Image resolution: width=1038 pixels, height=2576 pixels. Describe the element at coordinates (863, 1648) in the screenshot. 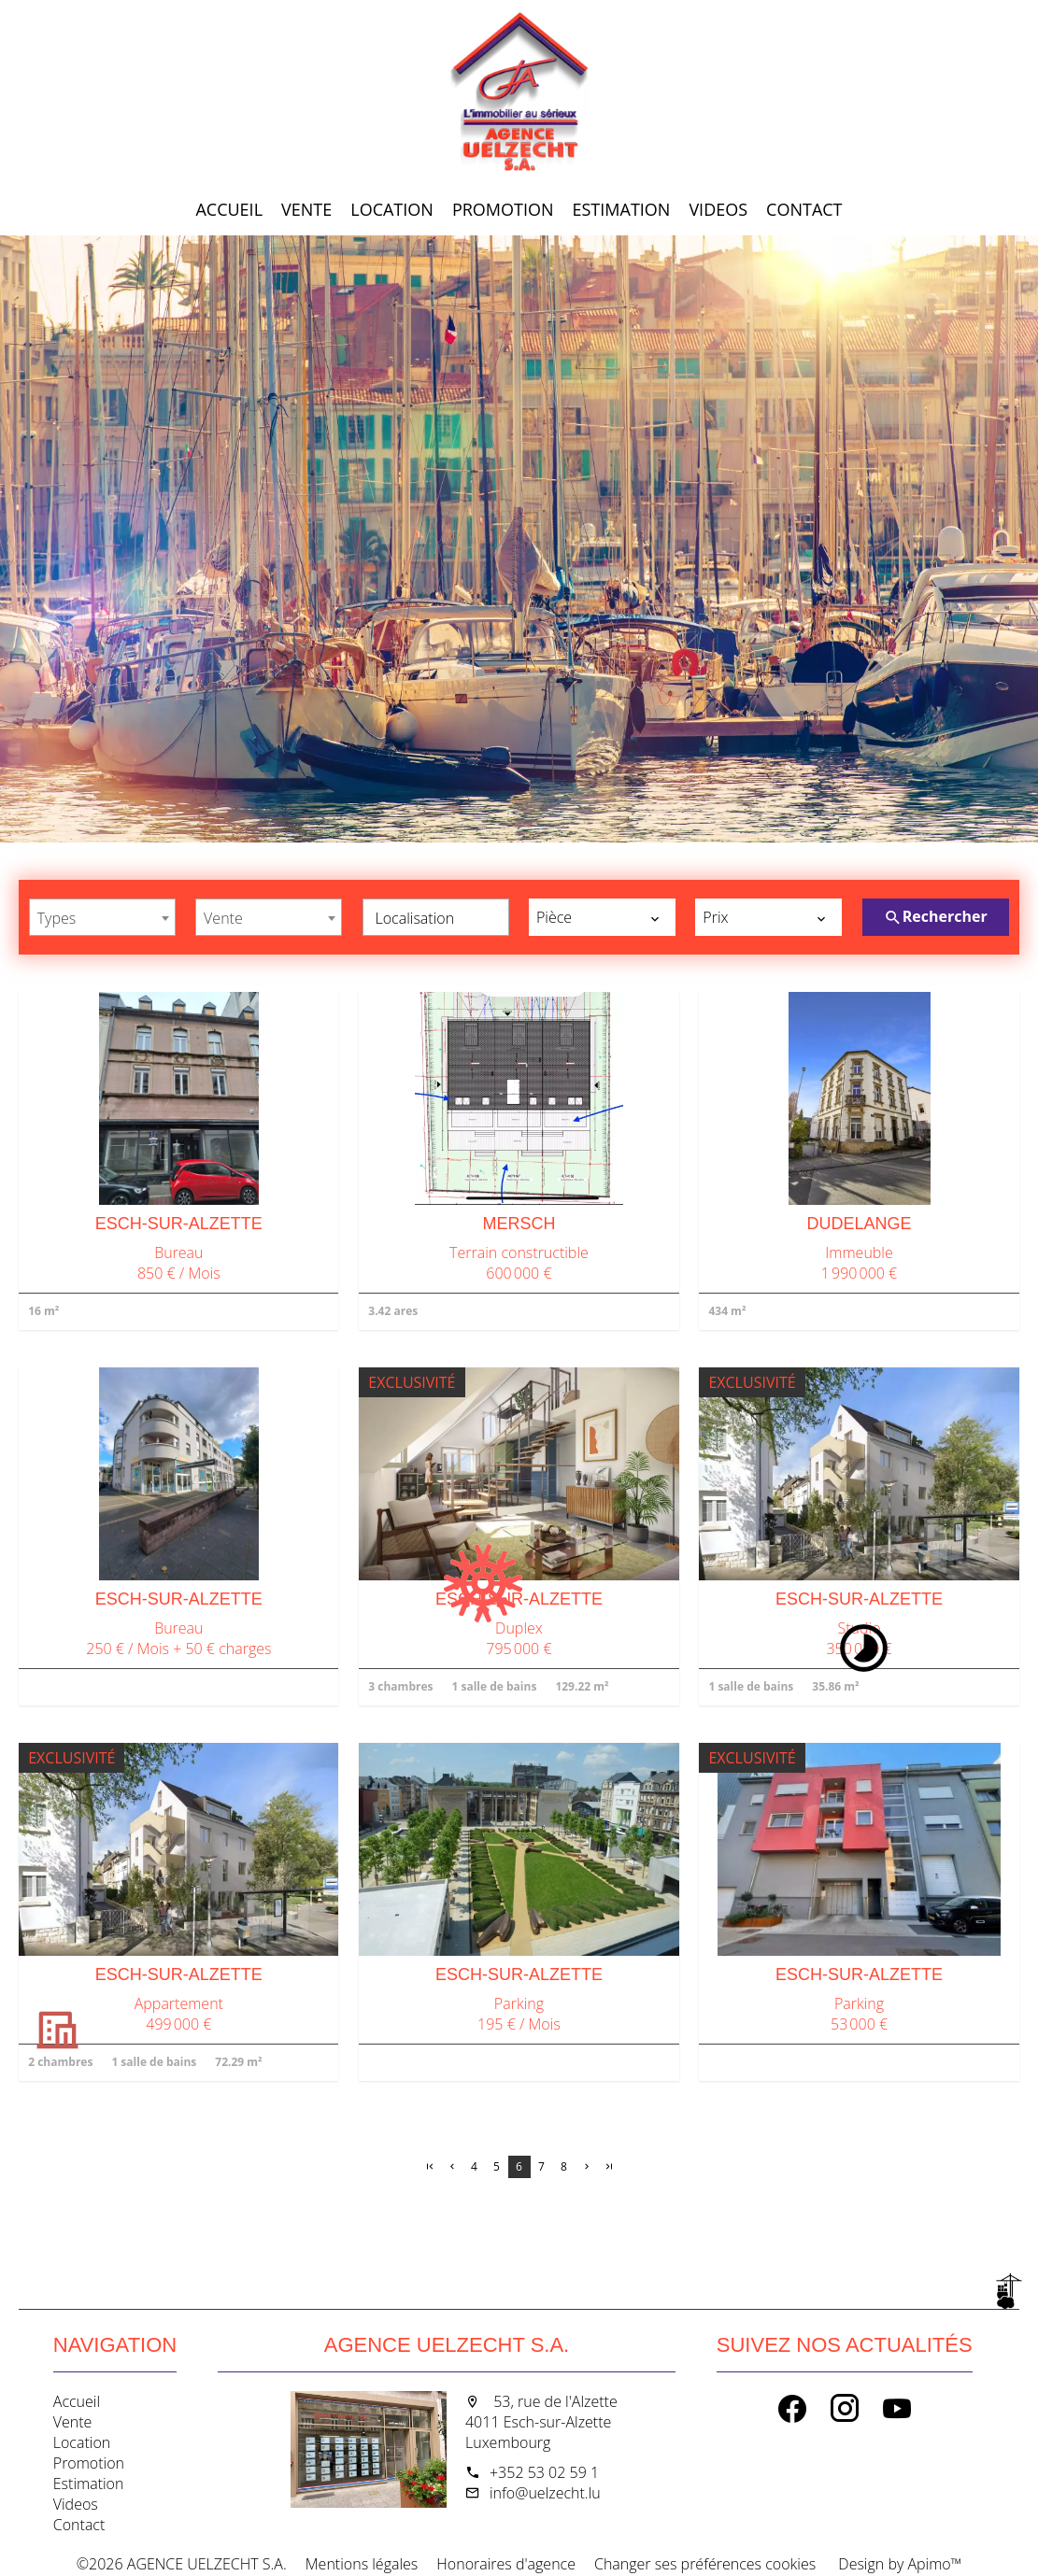

I see `indicates task or download is 50% complete` at that location.